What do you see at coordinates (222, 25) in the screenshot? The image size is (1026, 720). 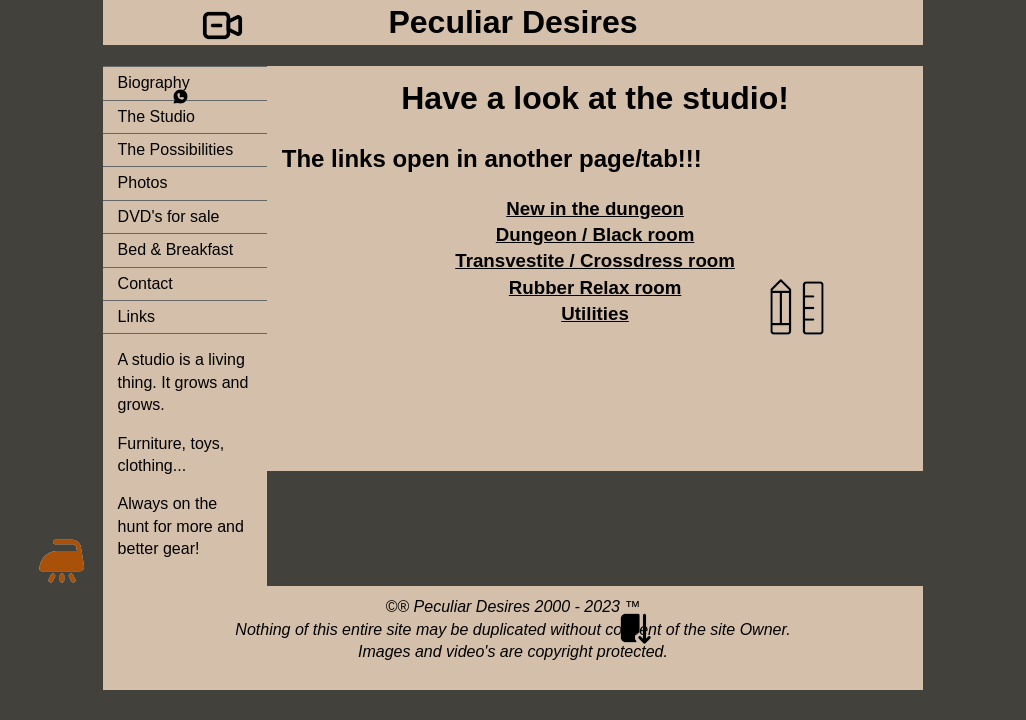 I see `remove video from playlist or queue` at bounding box center [222, 25].